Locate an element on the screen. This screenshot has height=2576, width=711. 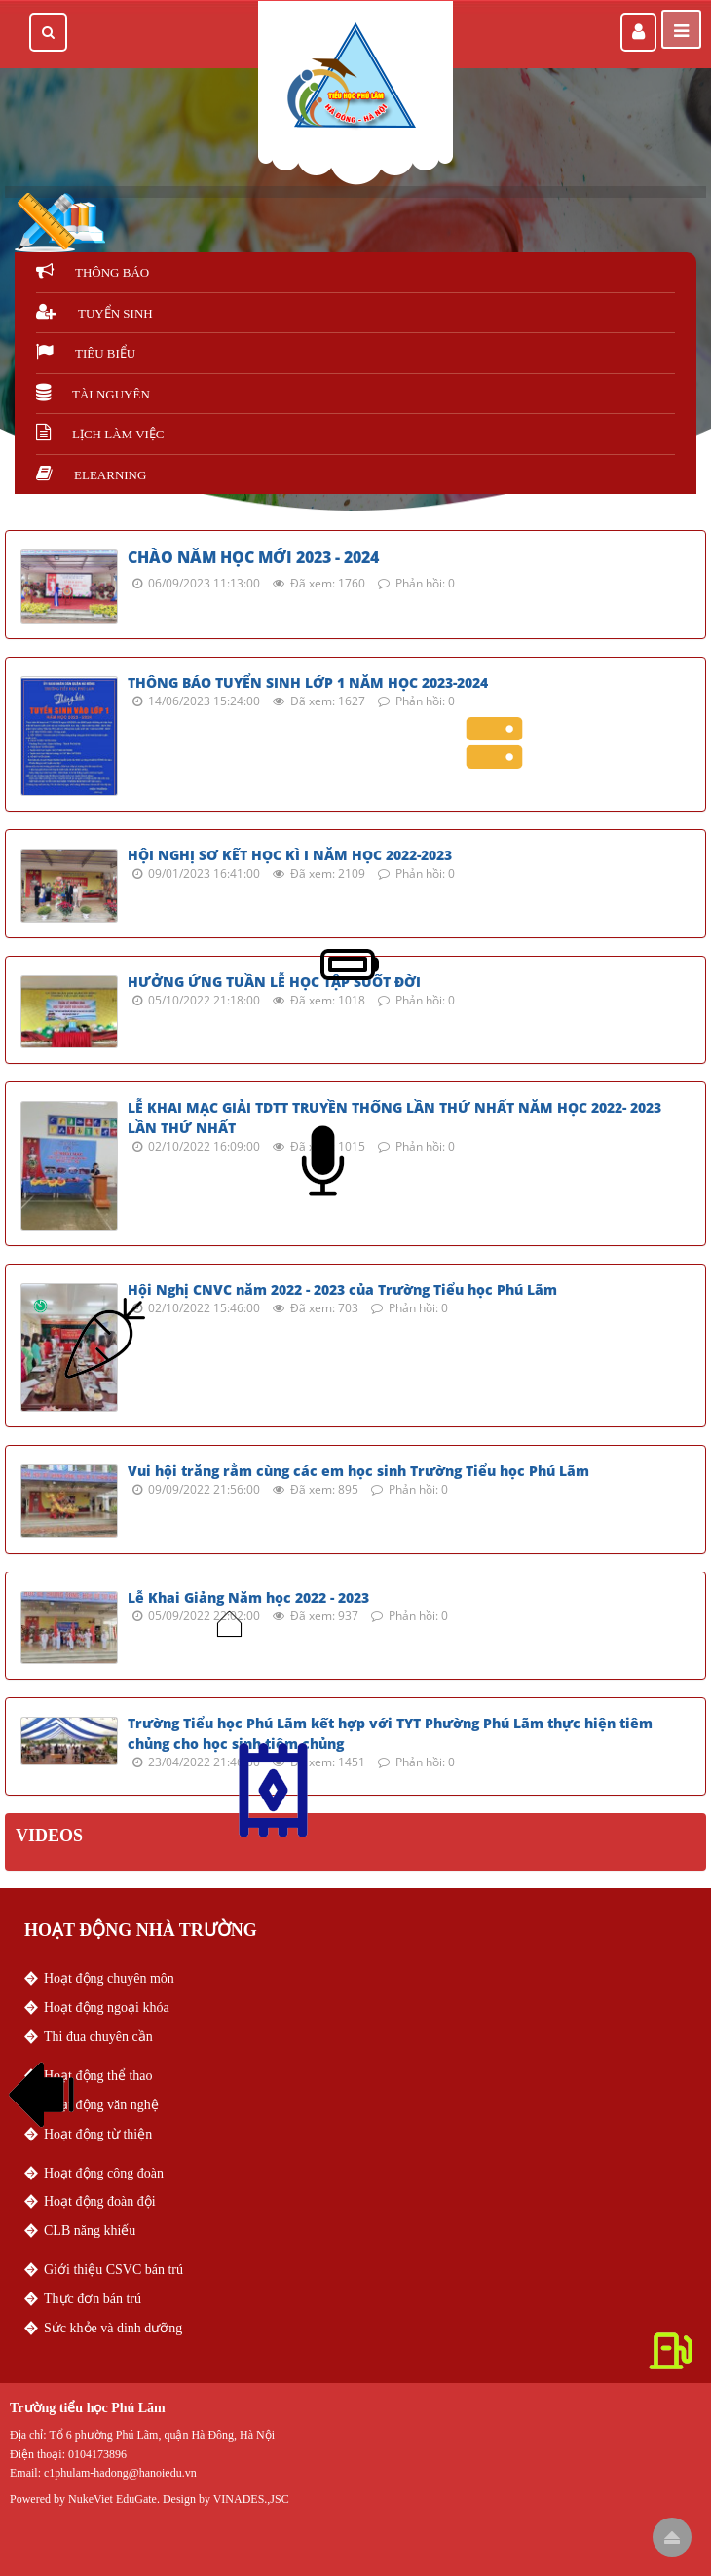
go back to previous screen is located at coordinates (44, 2095).